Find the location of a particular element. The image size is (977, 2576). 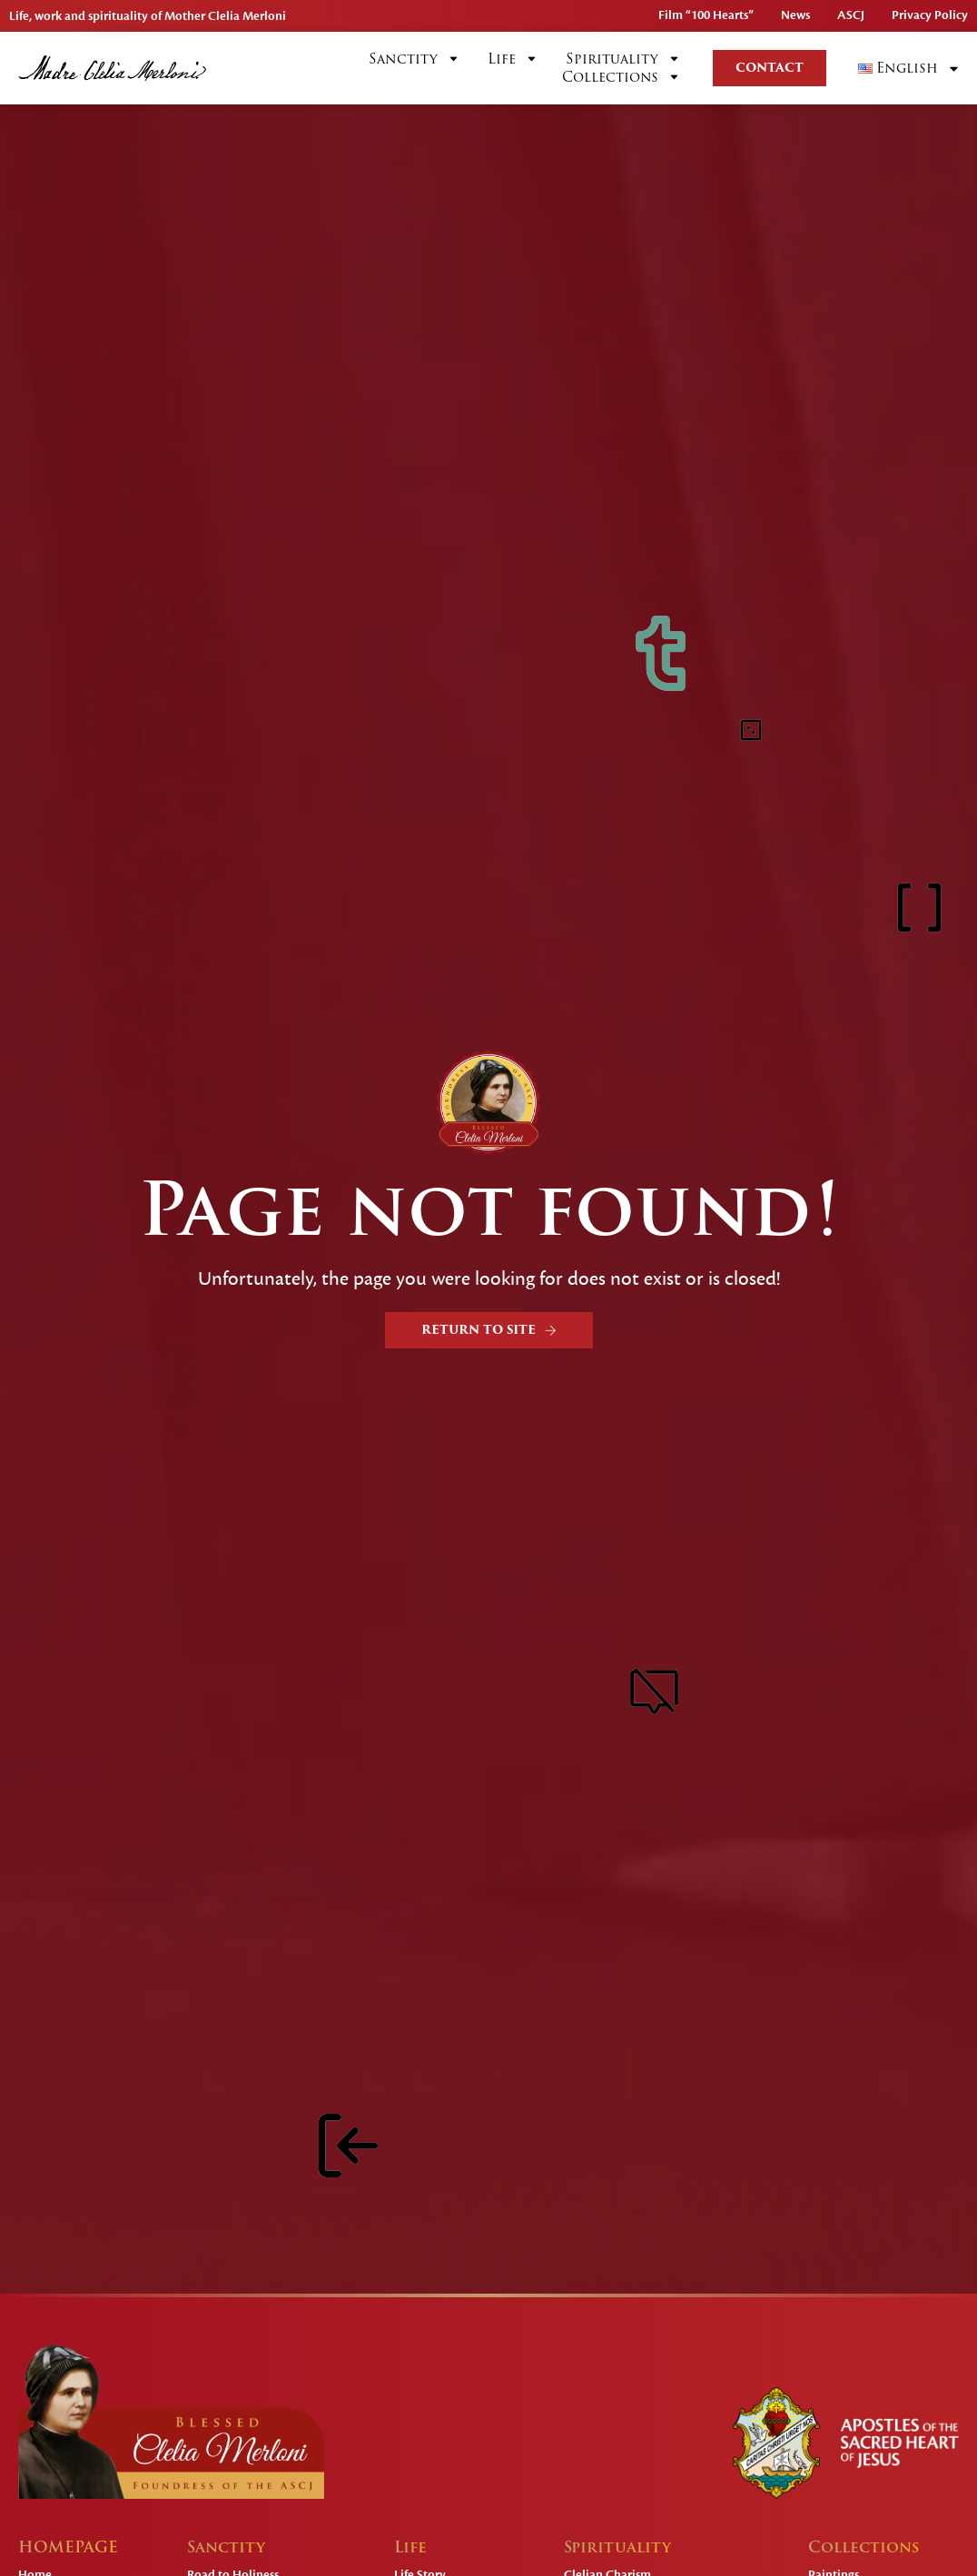

open tumblr app is located at coordinates (660, 653).